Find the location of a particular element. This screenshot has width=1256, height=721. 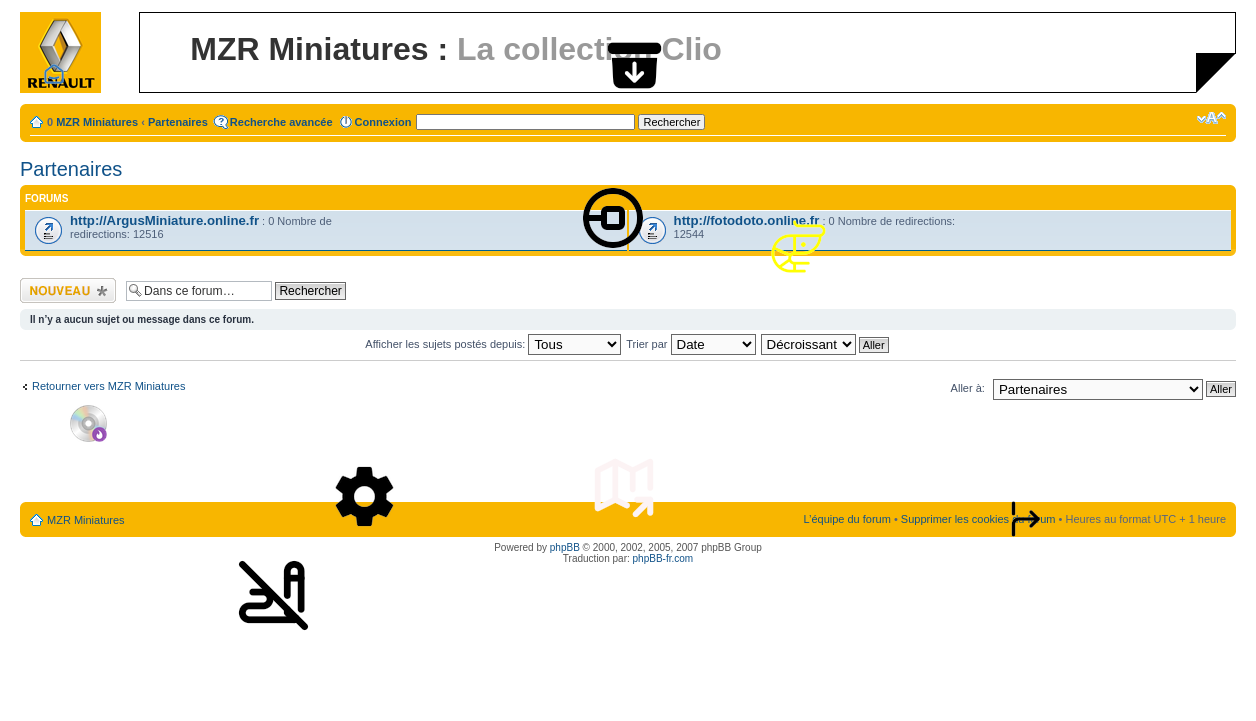

burn data to a dvd disc is located at coordinates (88, 423).